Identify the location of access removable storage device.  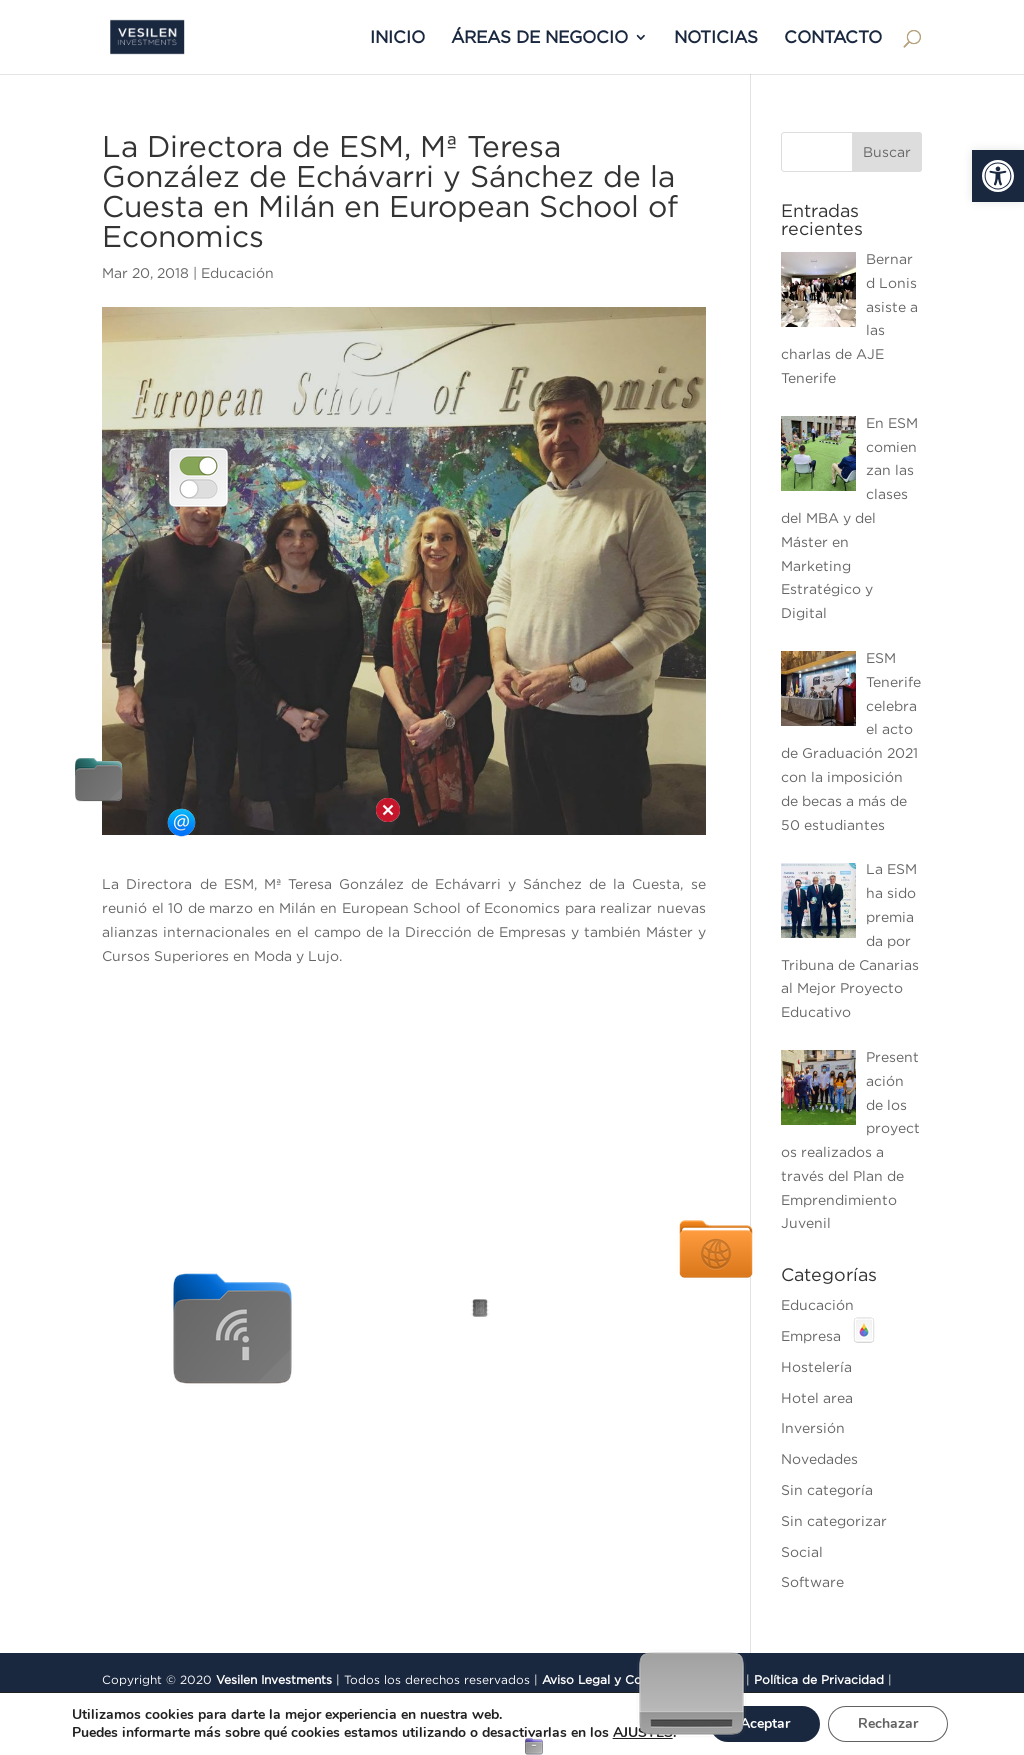
(691, 1693).